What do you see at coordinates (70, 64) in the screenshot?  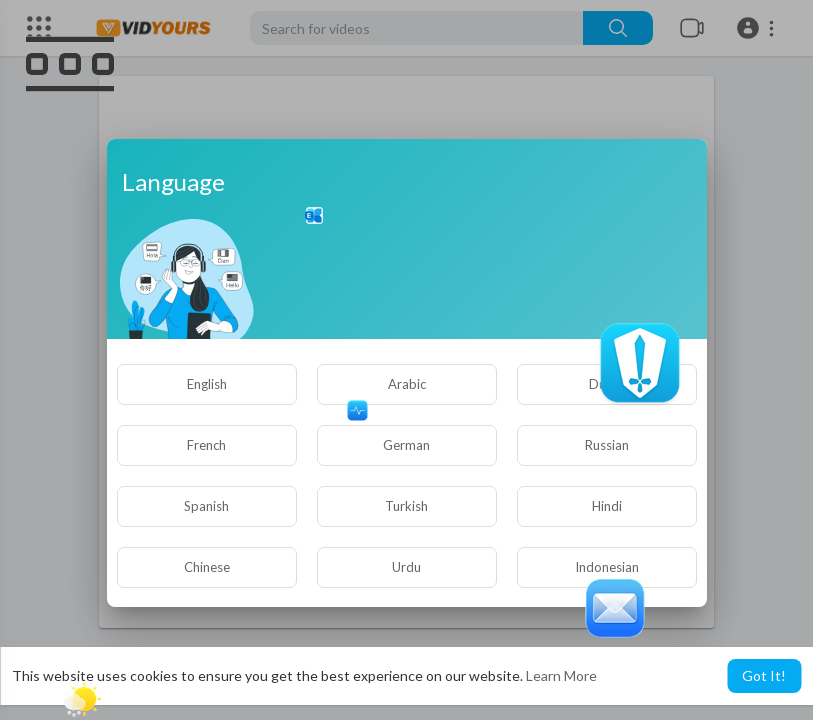 I see `access toolbar preferences` at bounding box center [70, 64].